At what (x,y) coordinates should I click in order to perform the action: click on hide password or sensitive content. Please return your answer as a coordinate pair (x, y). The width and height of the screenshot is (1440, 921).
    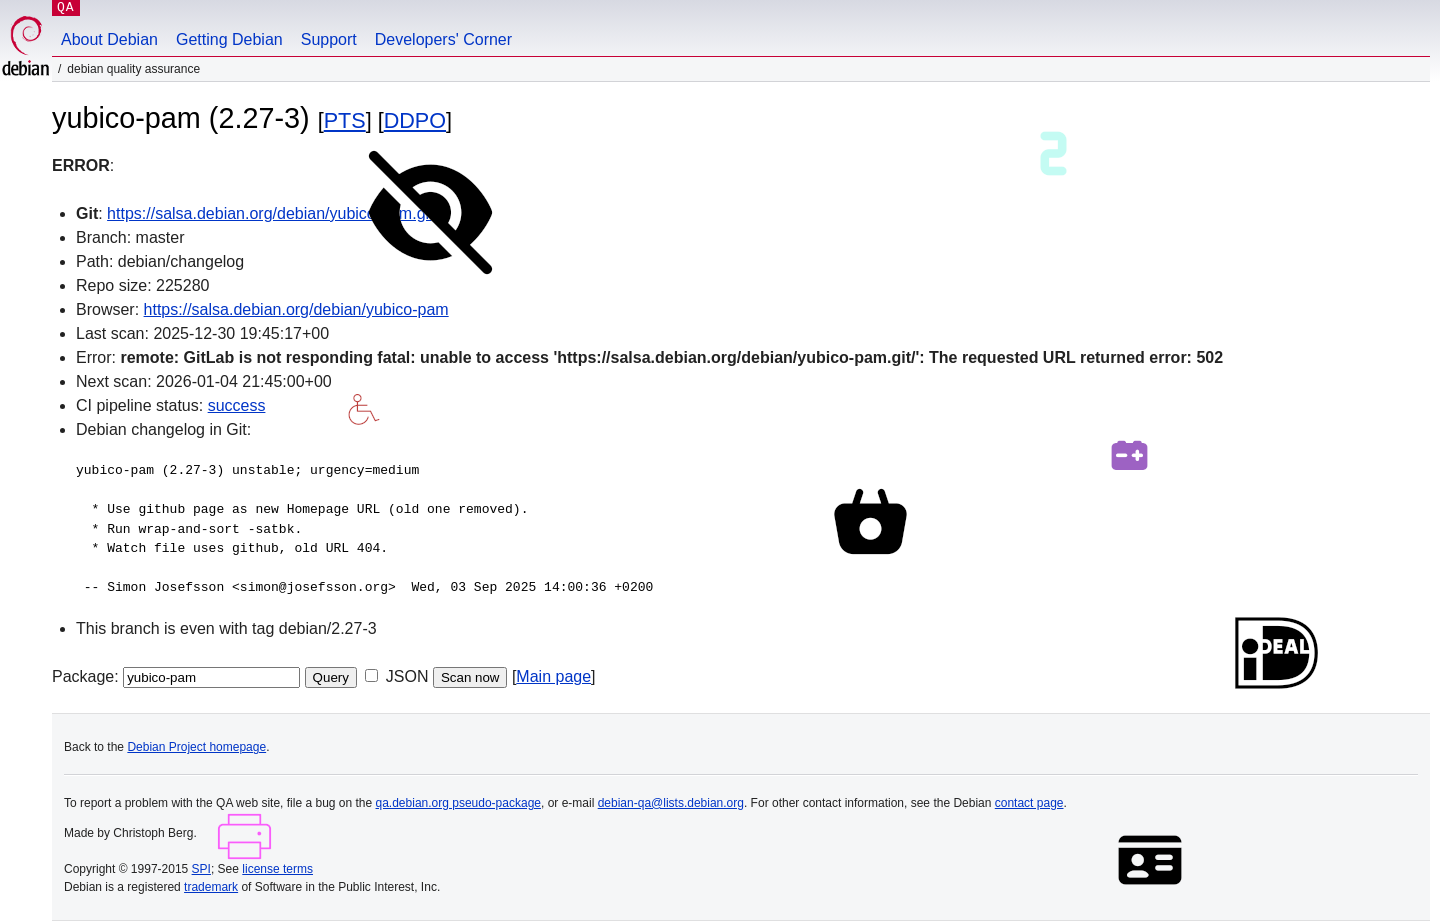
    Looking at the image, I should click on (430, 212).